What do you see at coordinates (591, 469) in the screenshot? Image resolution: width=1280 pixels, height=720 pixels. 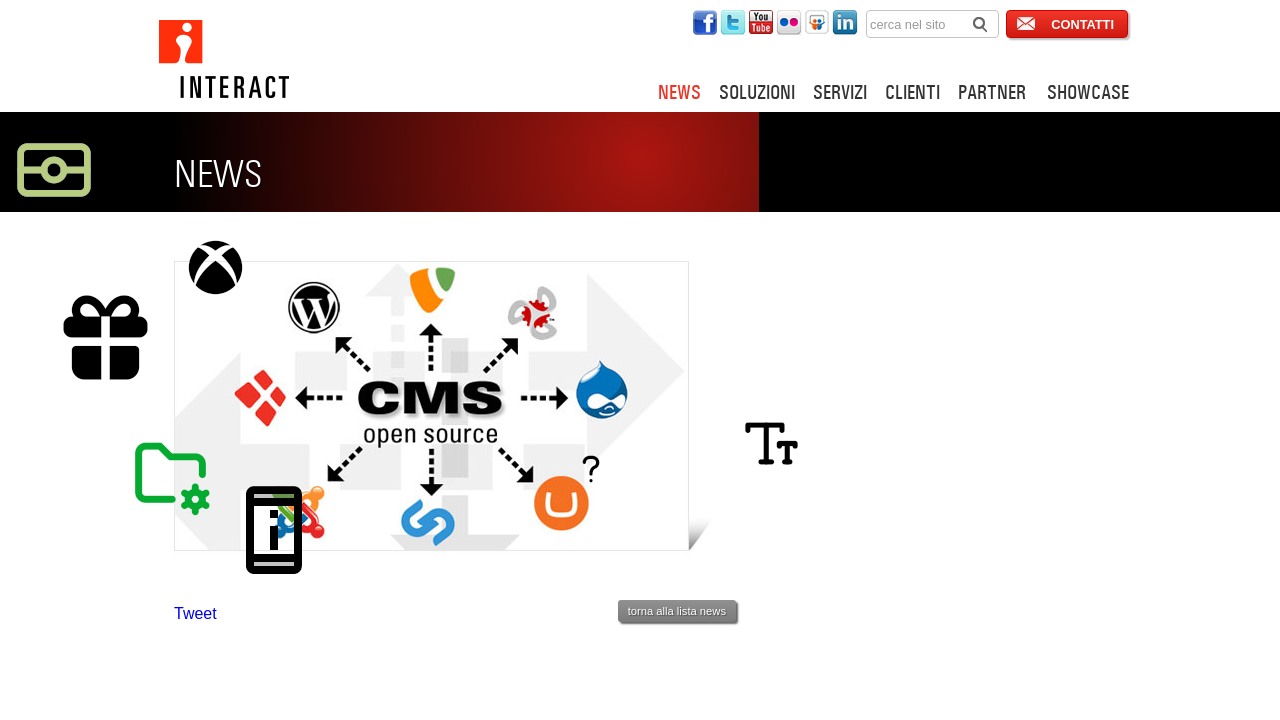 I see `access help or support` at bounding box center [591, 469].